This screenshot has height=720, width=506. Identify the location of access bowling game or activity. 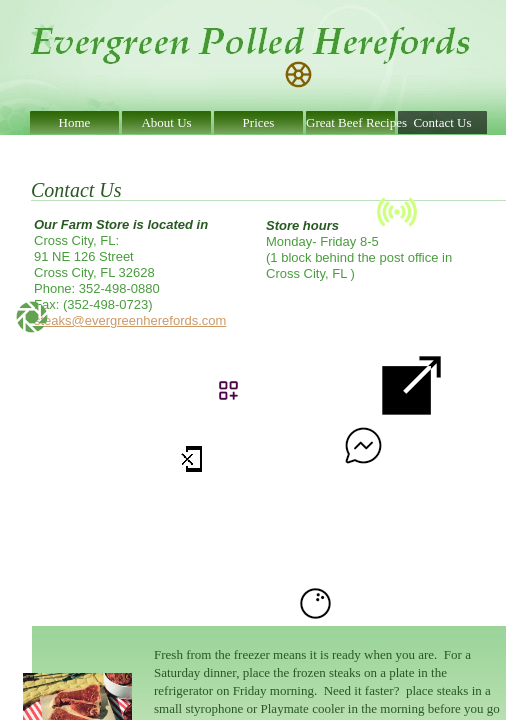
(315, 603).